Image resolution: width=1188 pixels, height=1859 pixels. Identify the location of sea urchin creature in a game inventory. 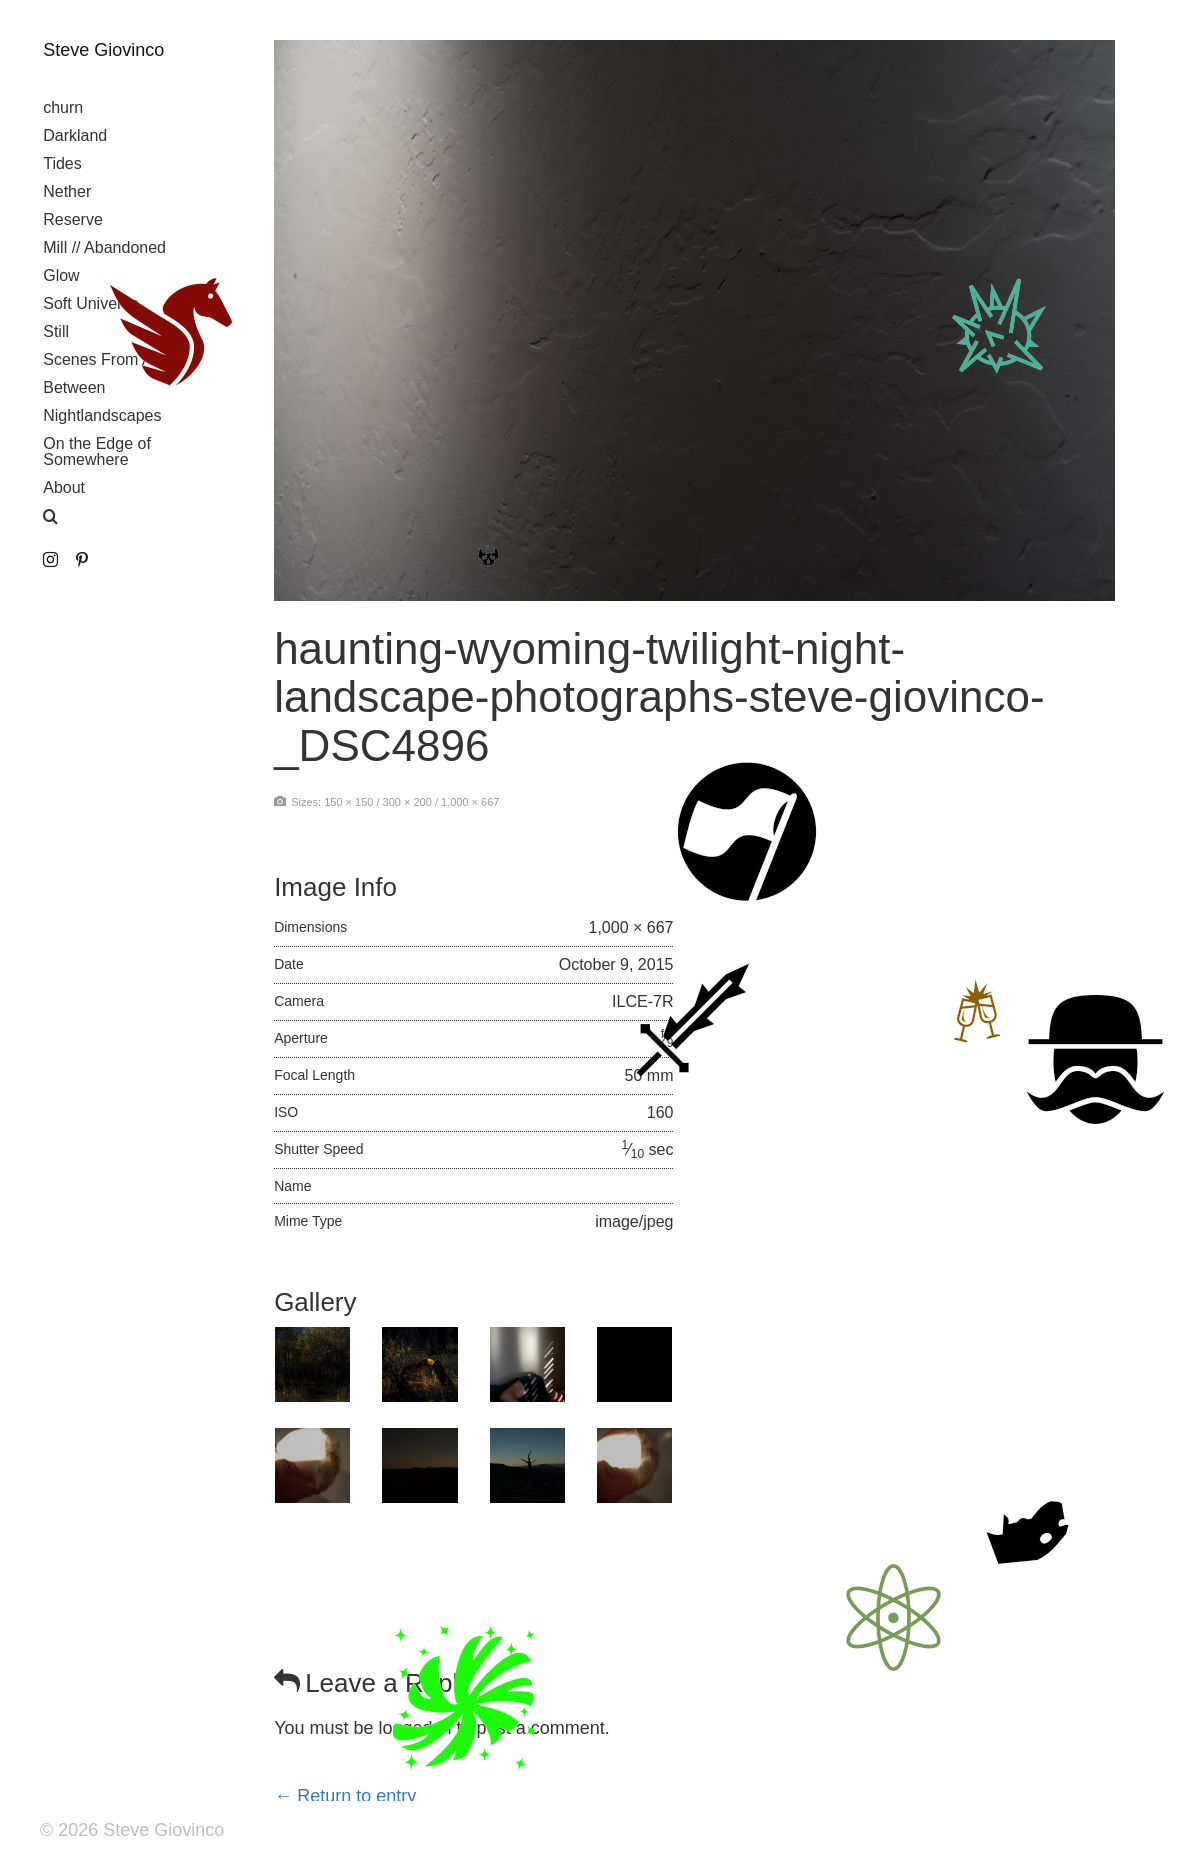
(999, 326).